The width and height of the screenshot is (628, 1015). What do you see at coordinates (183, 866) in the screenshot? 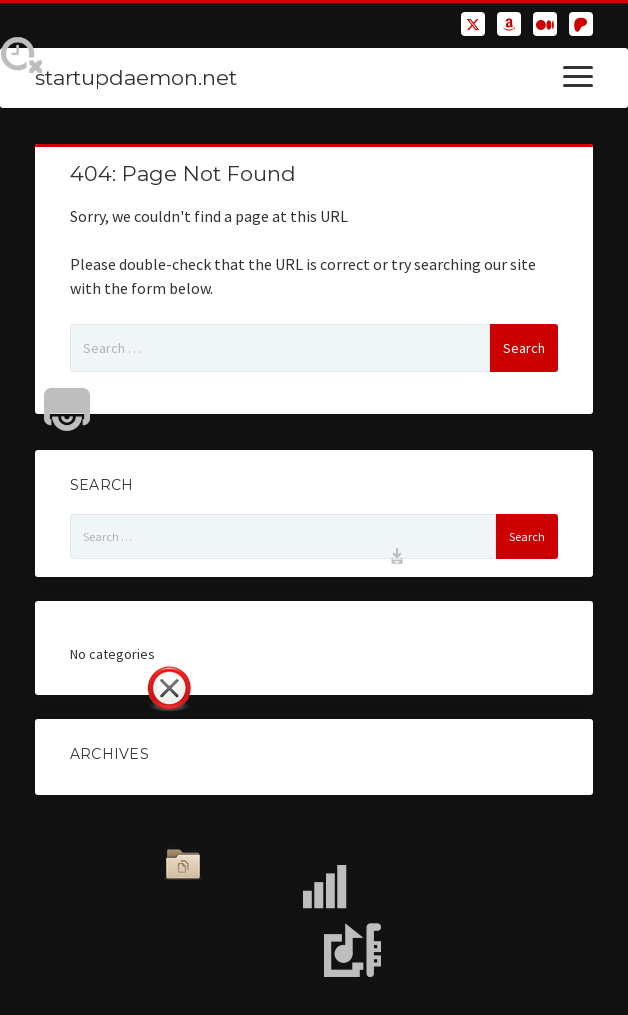
I see `open your documents folder` at bounding box center [183, 866].